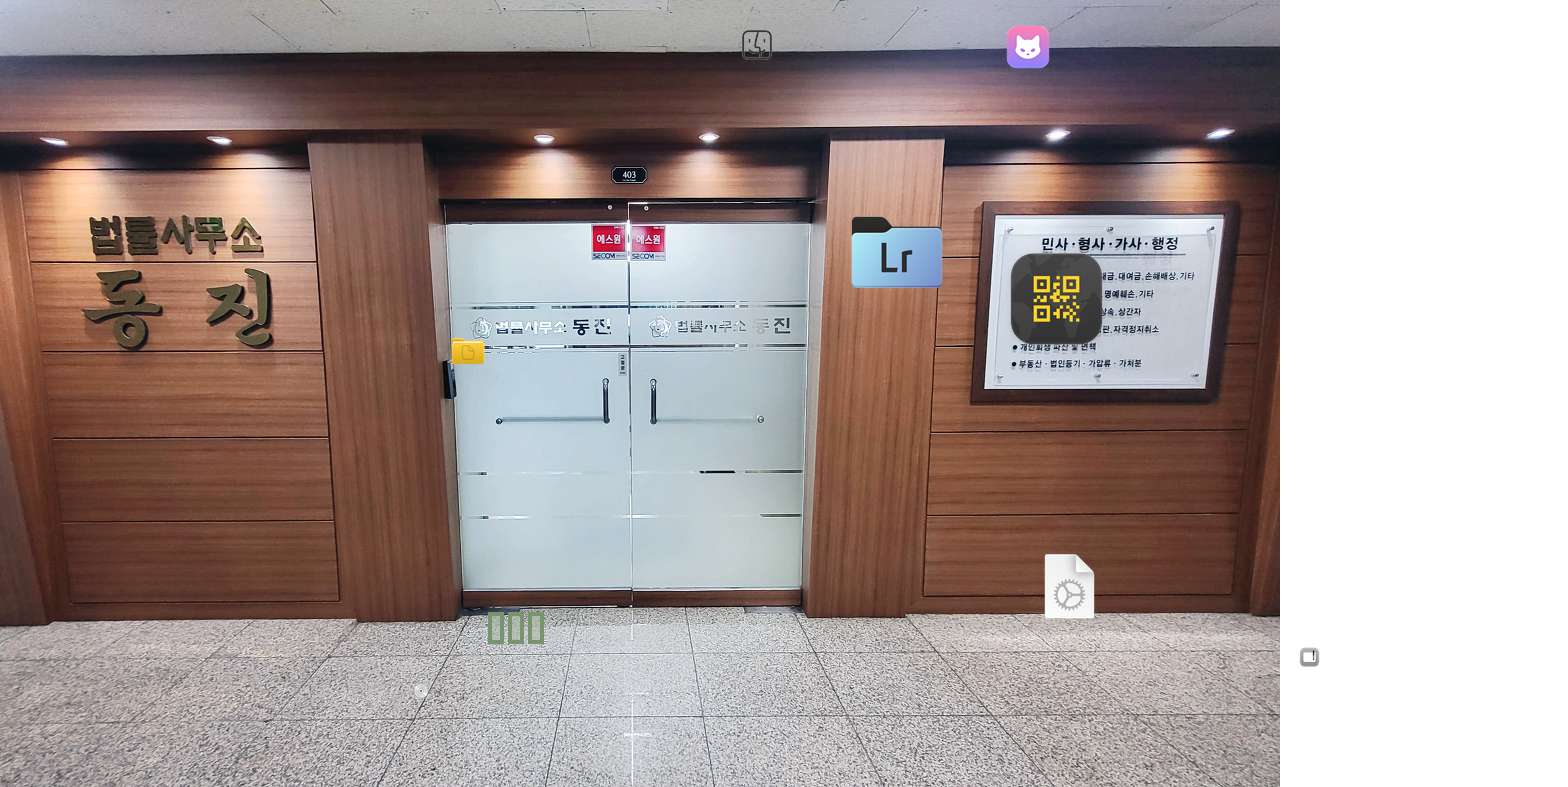 The image size is (1568, 787). I want to click on open folder containing Adobe Lightroom files, so click(896, 254).